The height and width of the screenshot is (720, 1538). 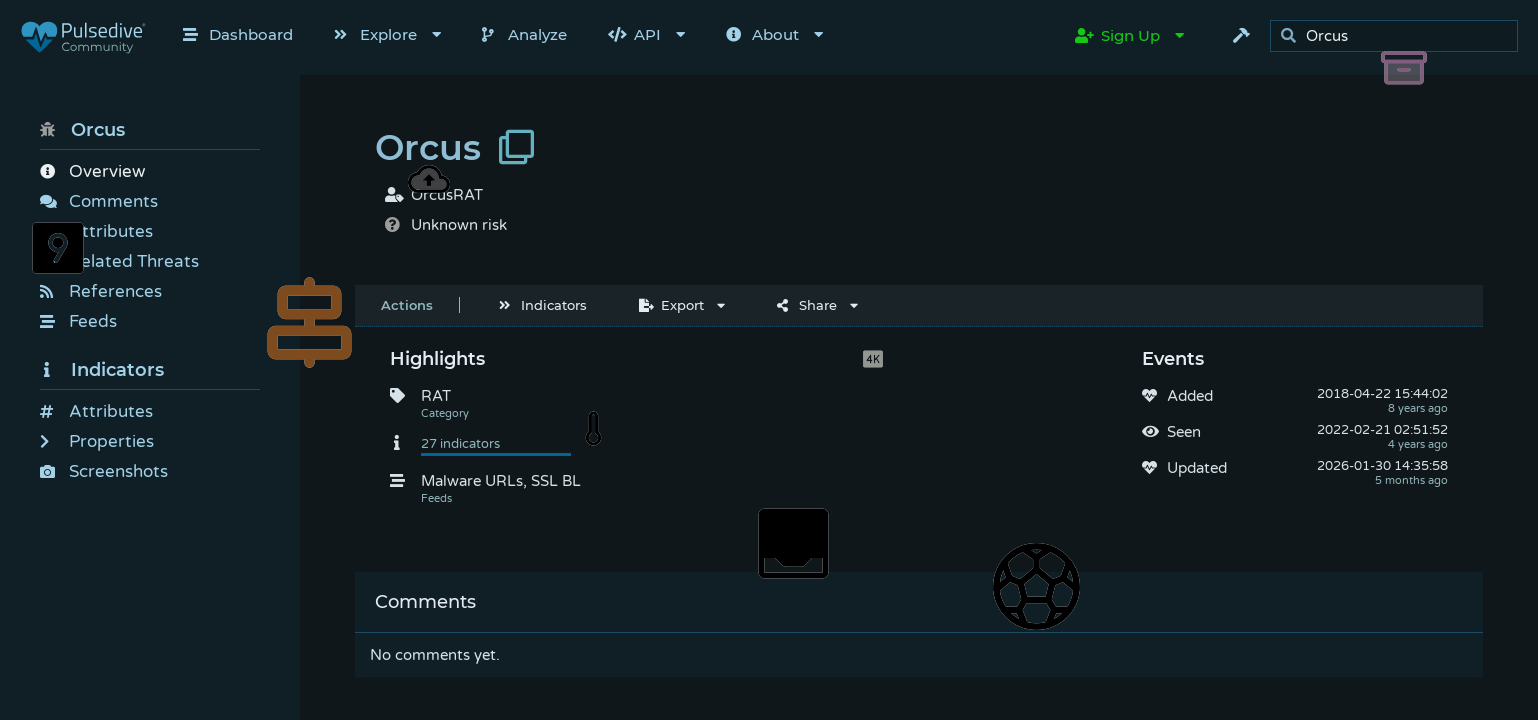 I want to click on access your inbox or messages, so click(x=793, y=543).